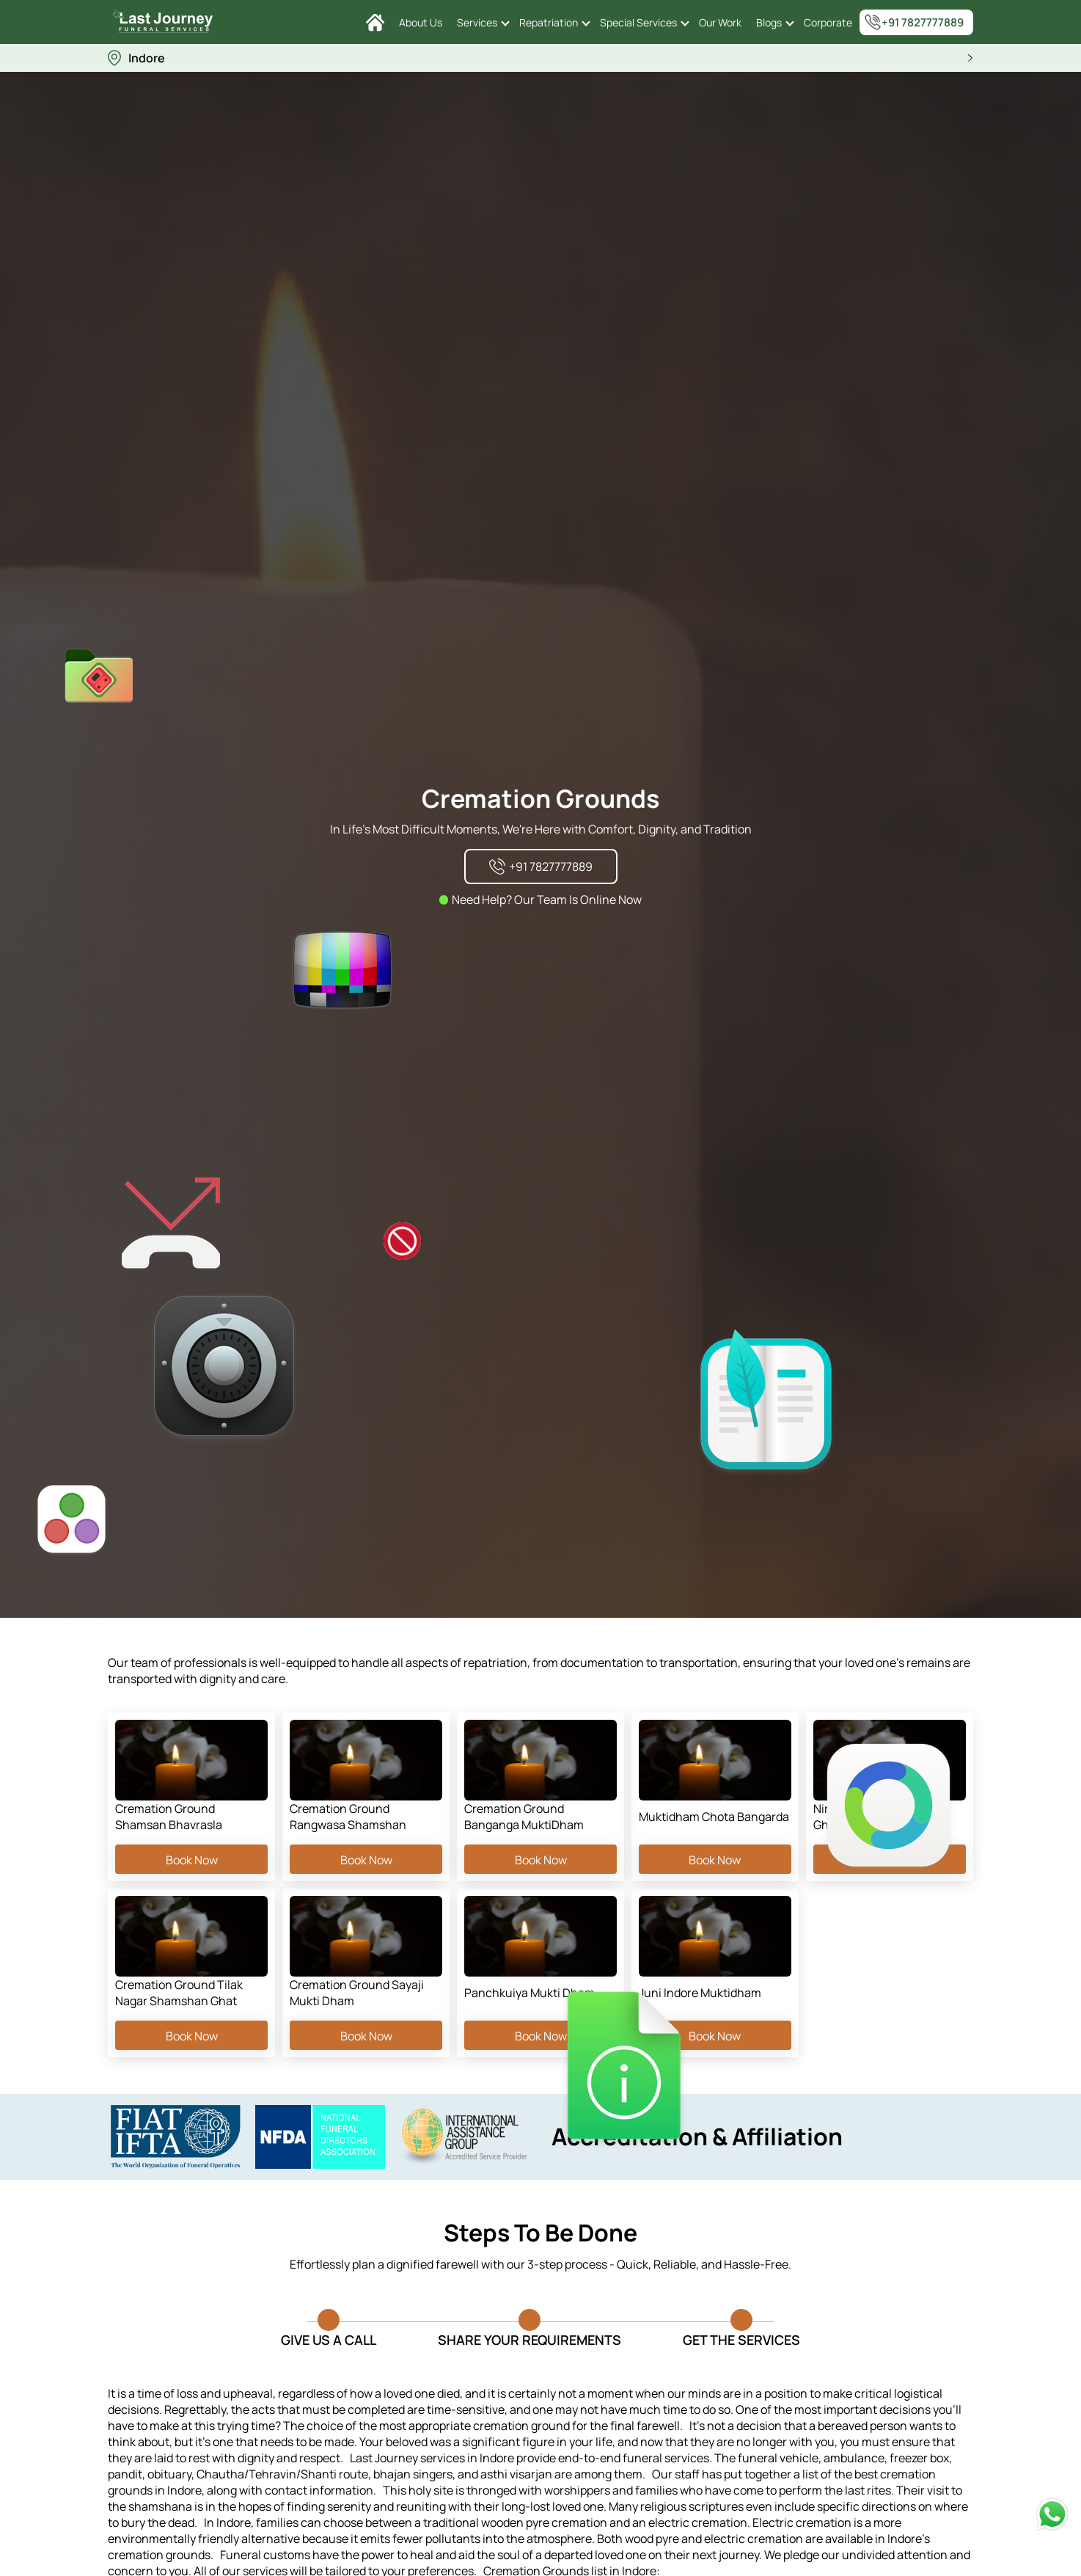 This screenshot has width=1081, height=2576. Describe the element at coordinates (766, 1404) in the screenshot. I see `open foliate e-book reader app` at that location.